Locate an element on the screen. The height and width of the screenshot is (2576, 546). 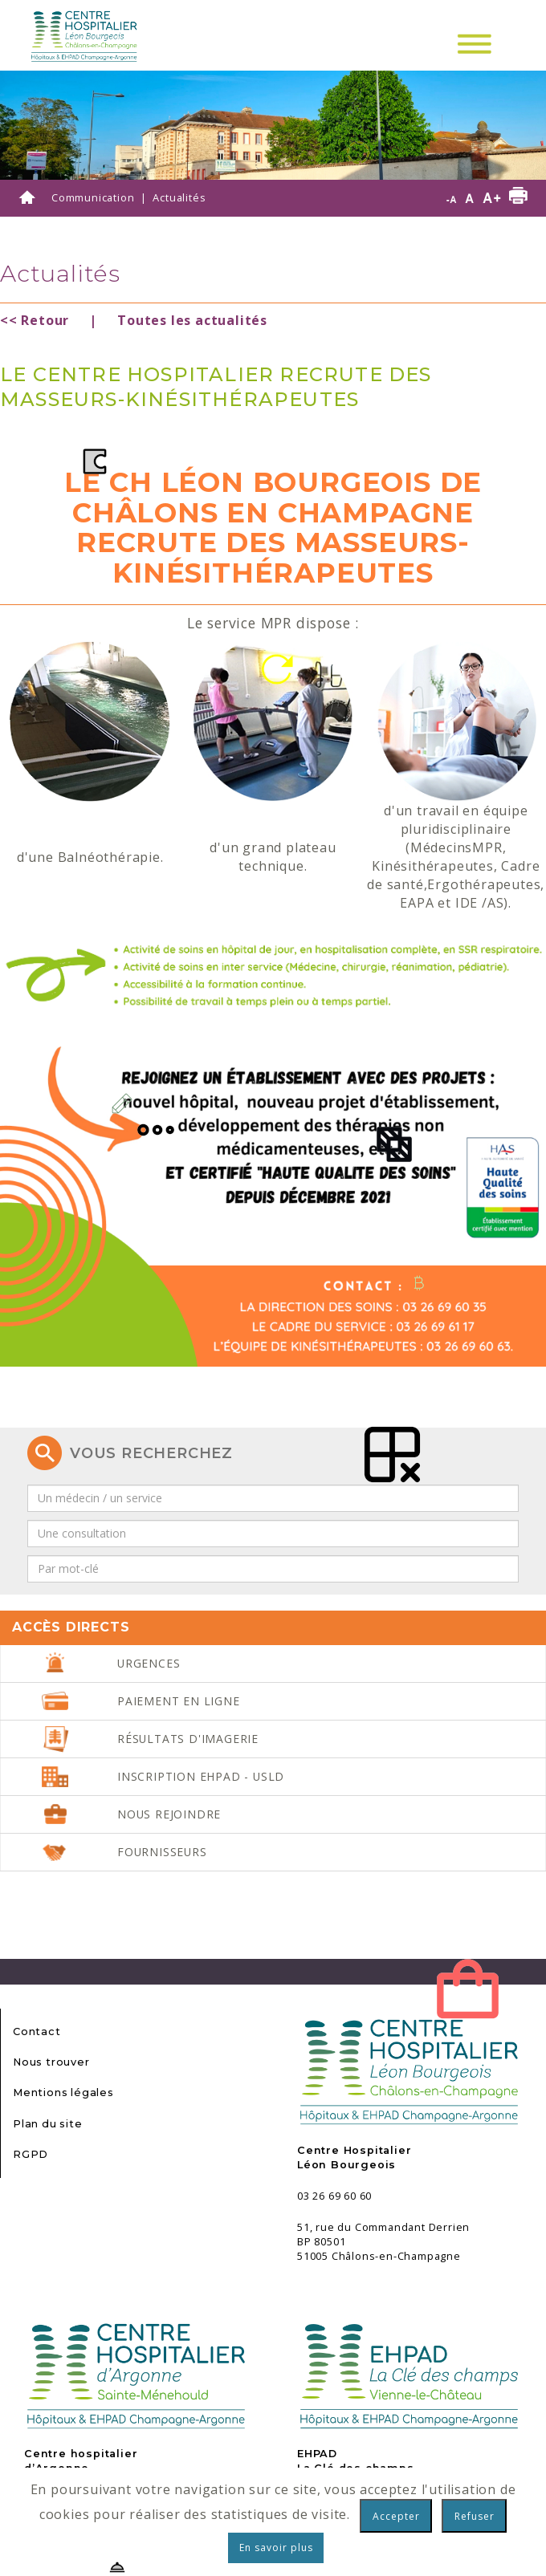
indicates loading or processing in progress is located at coordinates (358, 152).